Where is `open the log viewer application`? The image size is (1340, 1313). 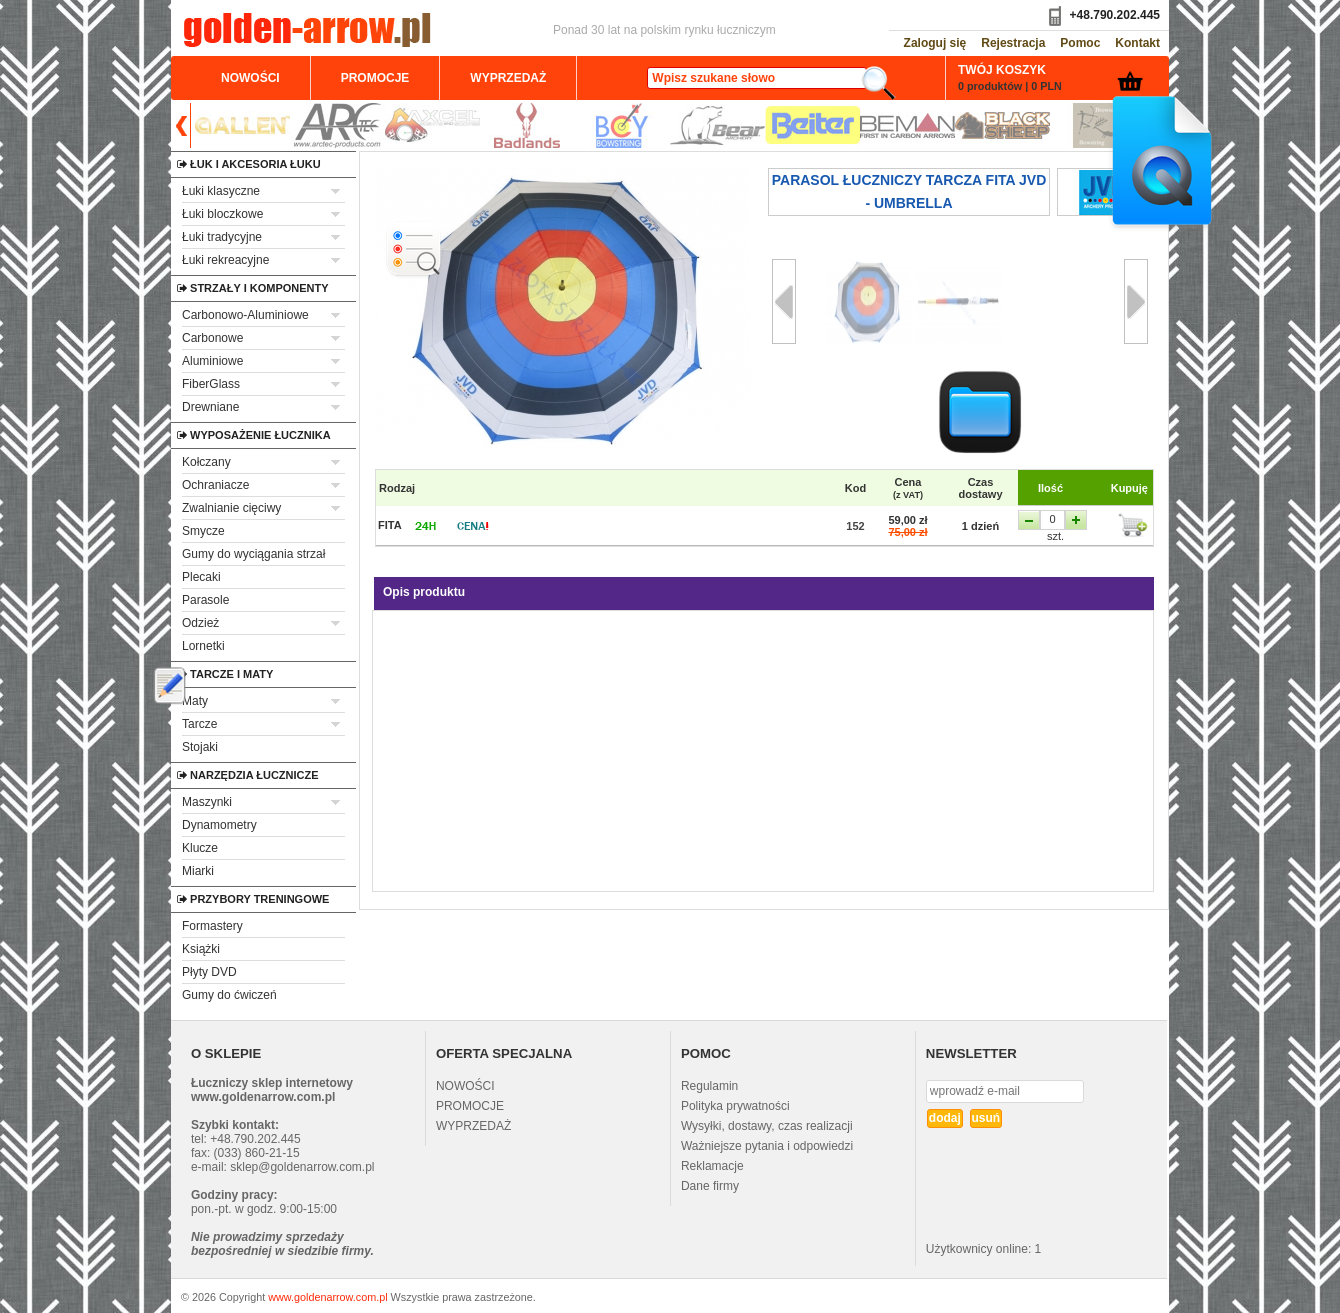 open the log viewer application is located at coordinates (413, 248).